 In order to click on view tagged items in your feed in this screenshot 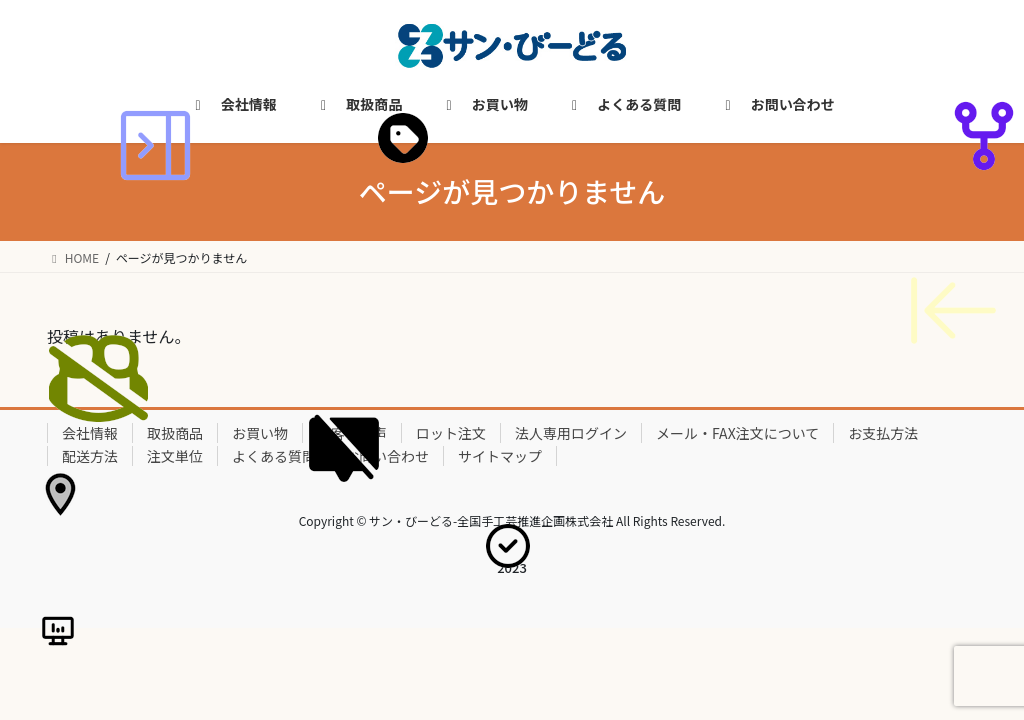, I will do `click(403, 138)`.